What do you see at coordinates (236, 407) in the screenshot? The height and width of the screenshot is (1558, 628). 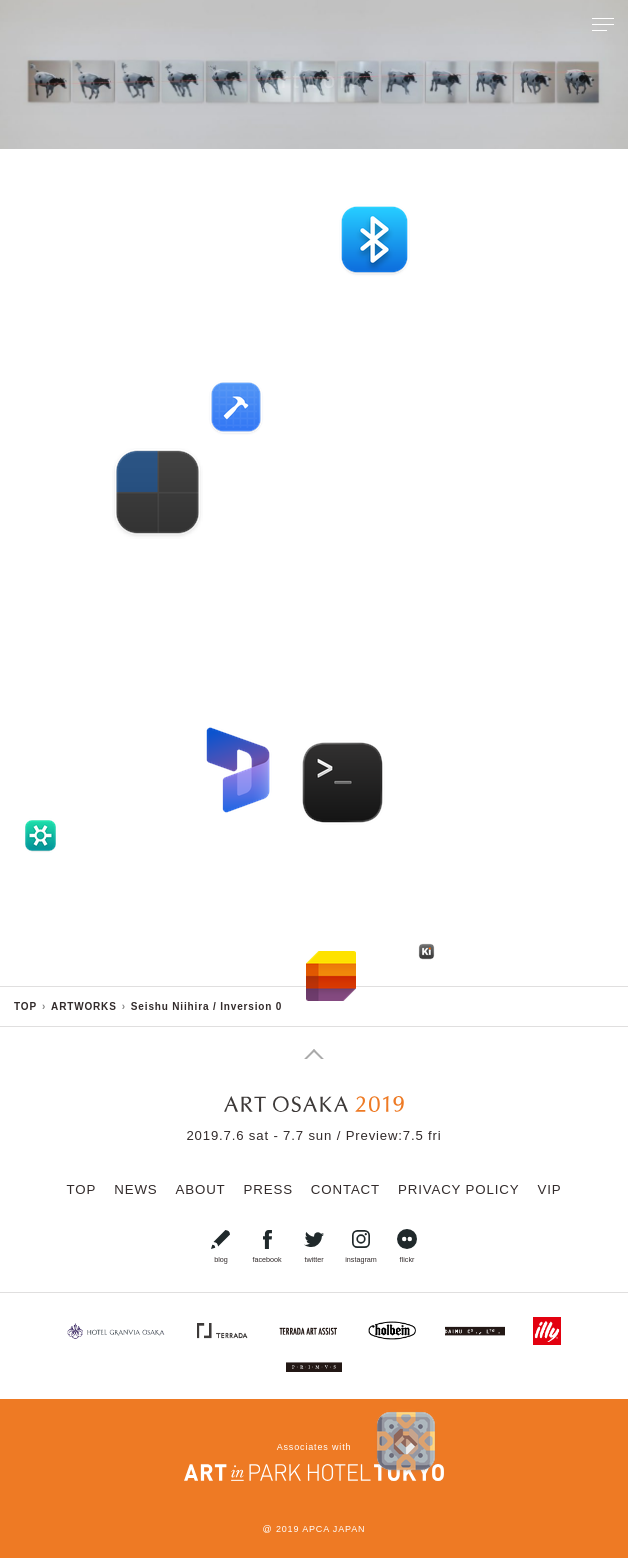 I see `open developer tools or IDE` at bounding box center [236, 407].